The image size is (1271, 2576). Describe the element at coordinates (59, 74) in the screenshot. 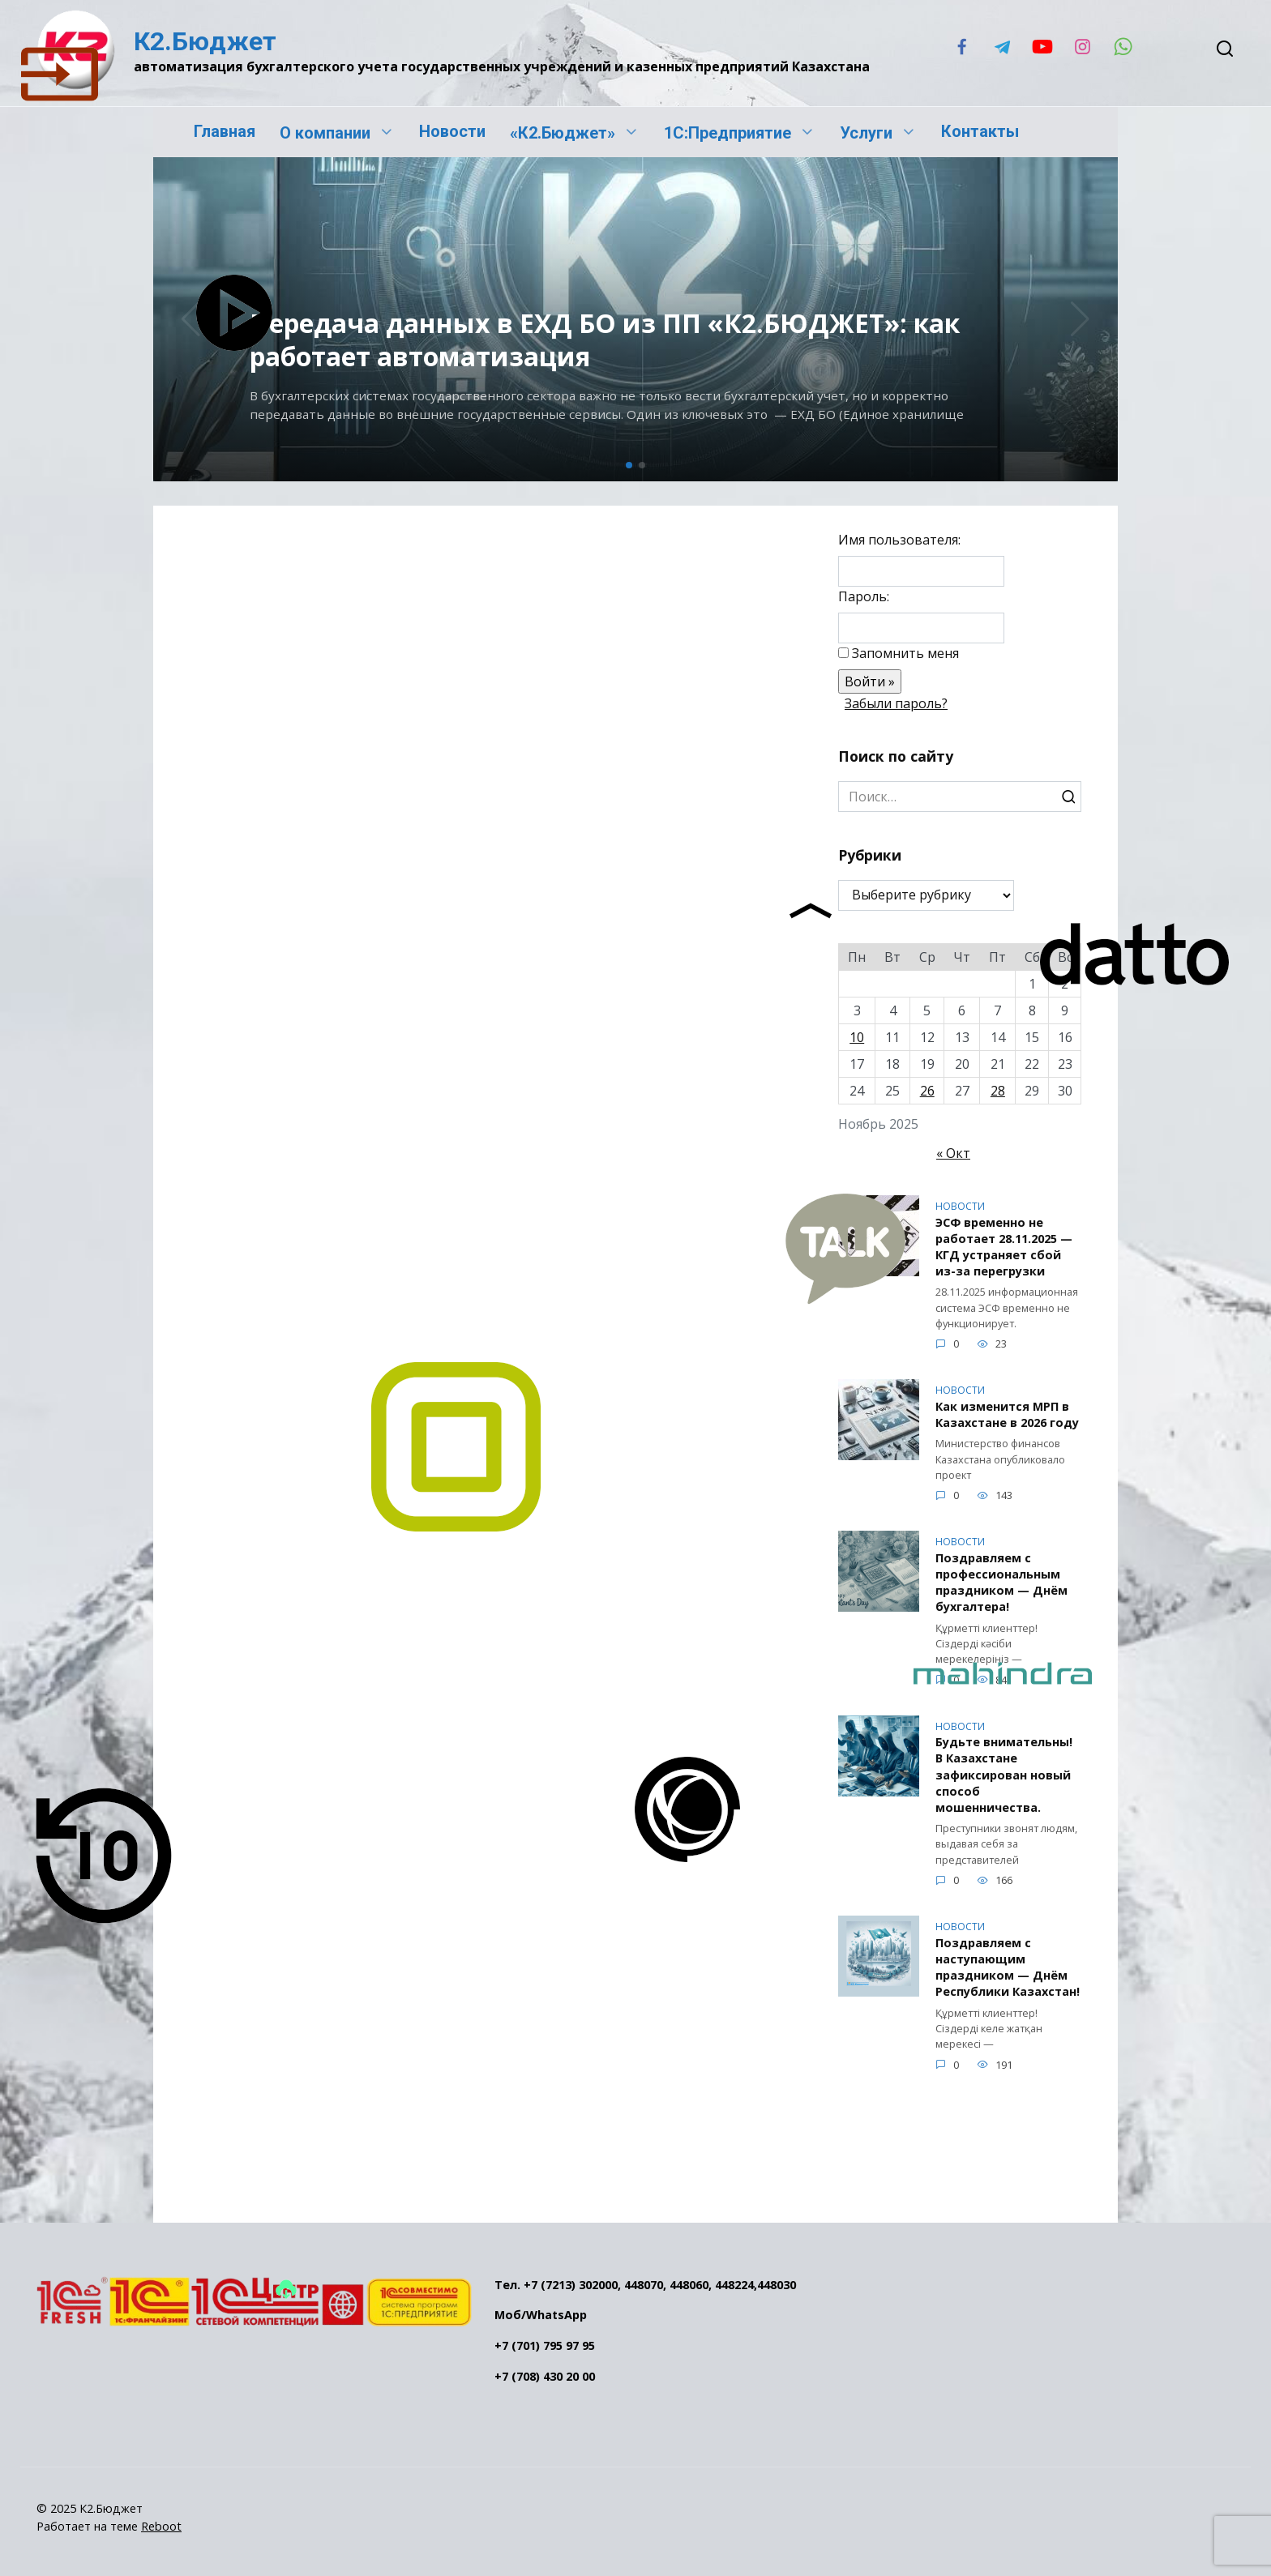

I see `typer app logo` at that location.